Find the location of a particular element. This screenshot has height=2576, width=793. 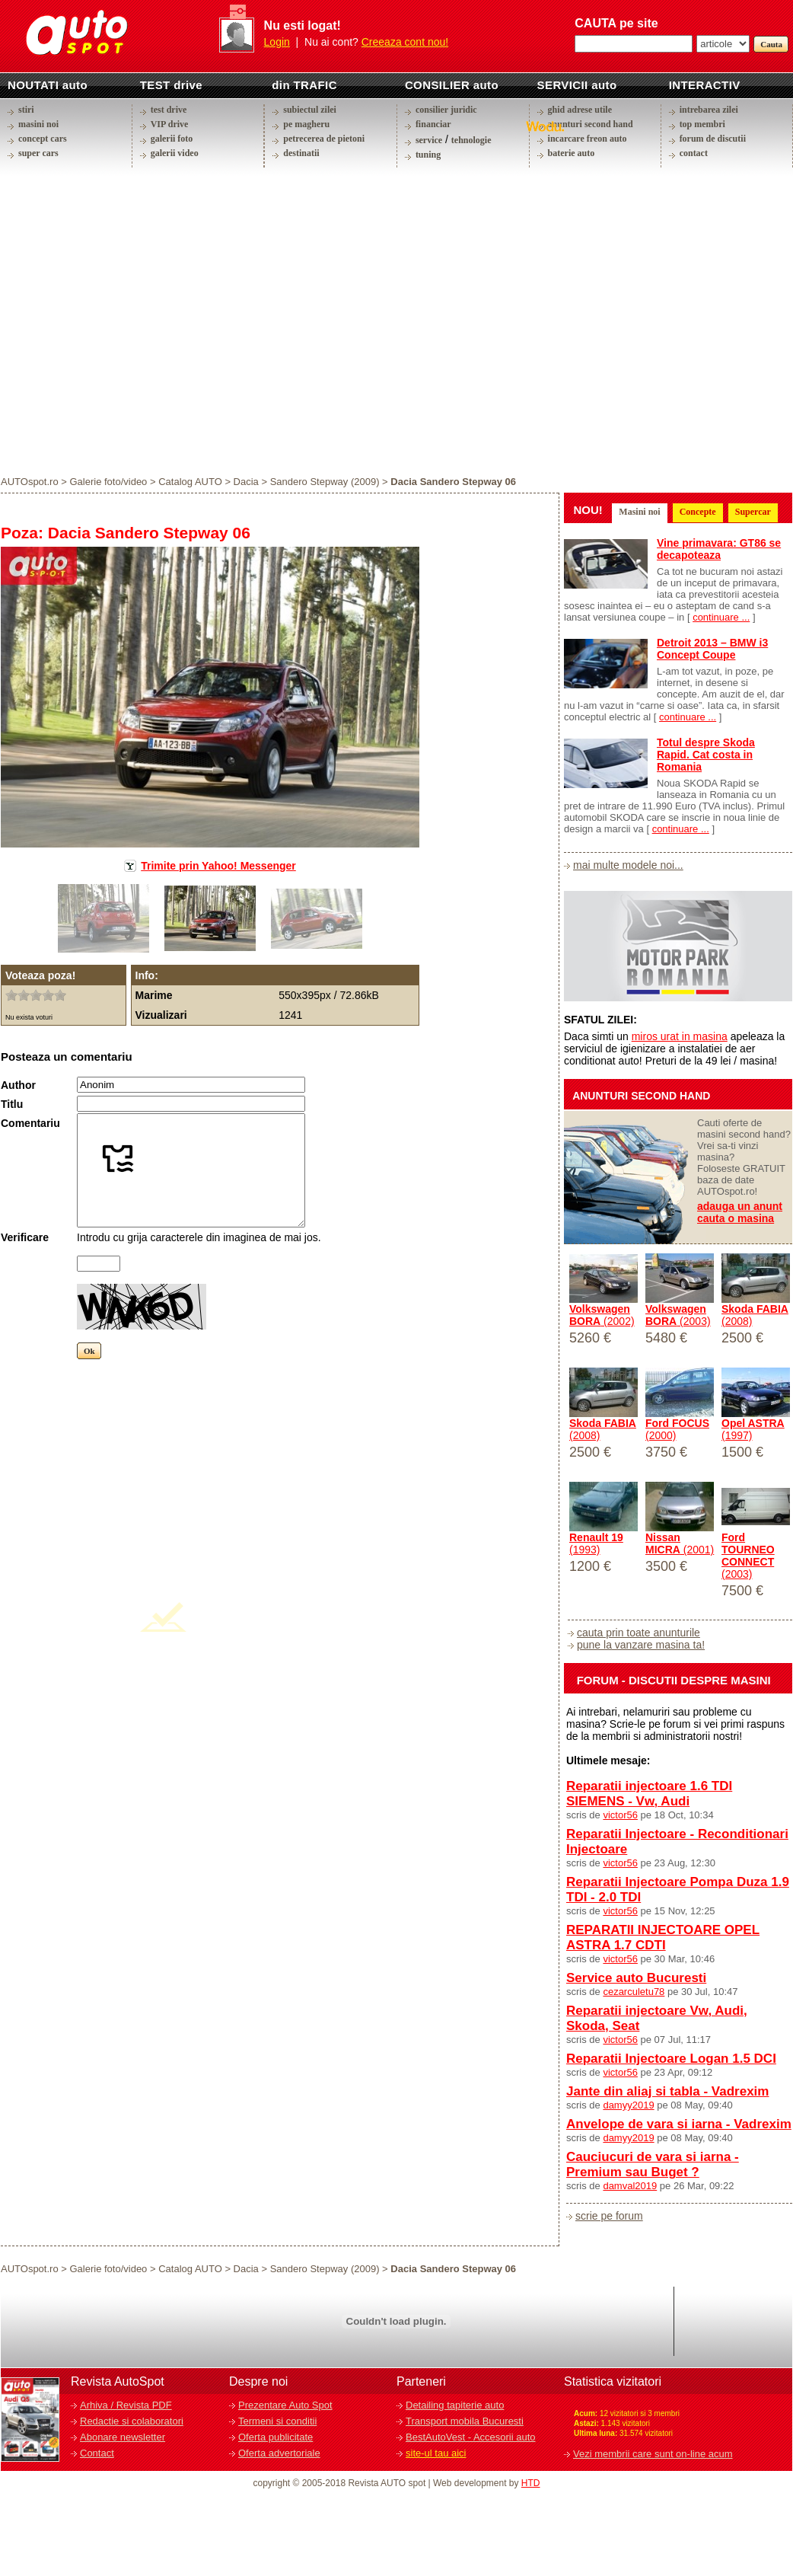

testcafe automated testing framework logo is located at coordinates (163, 1617).